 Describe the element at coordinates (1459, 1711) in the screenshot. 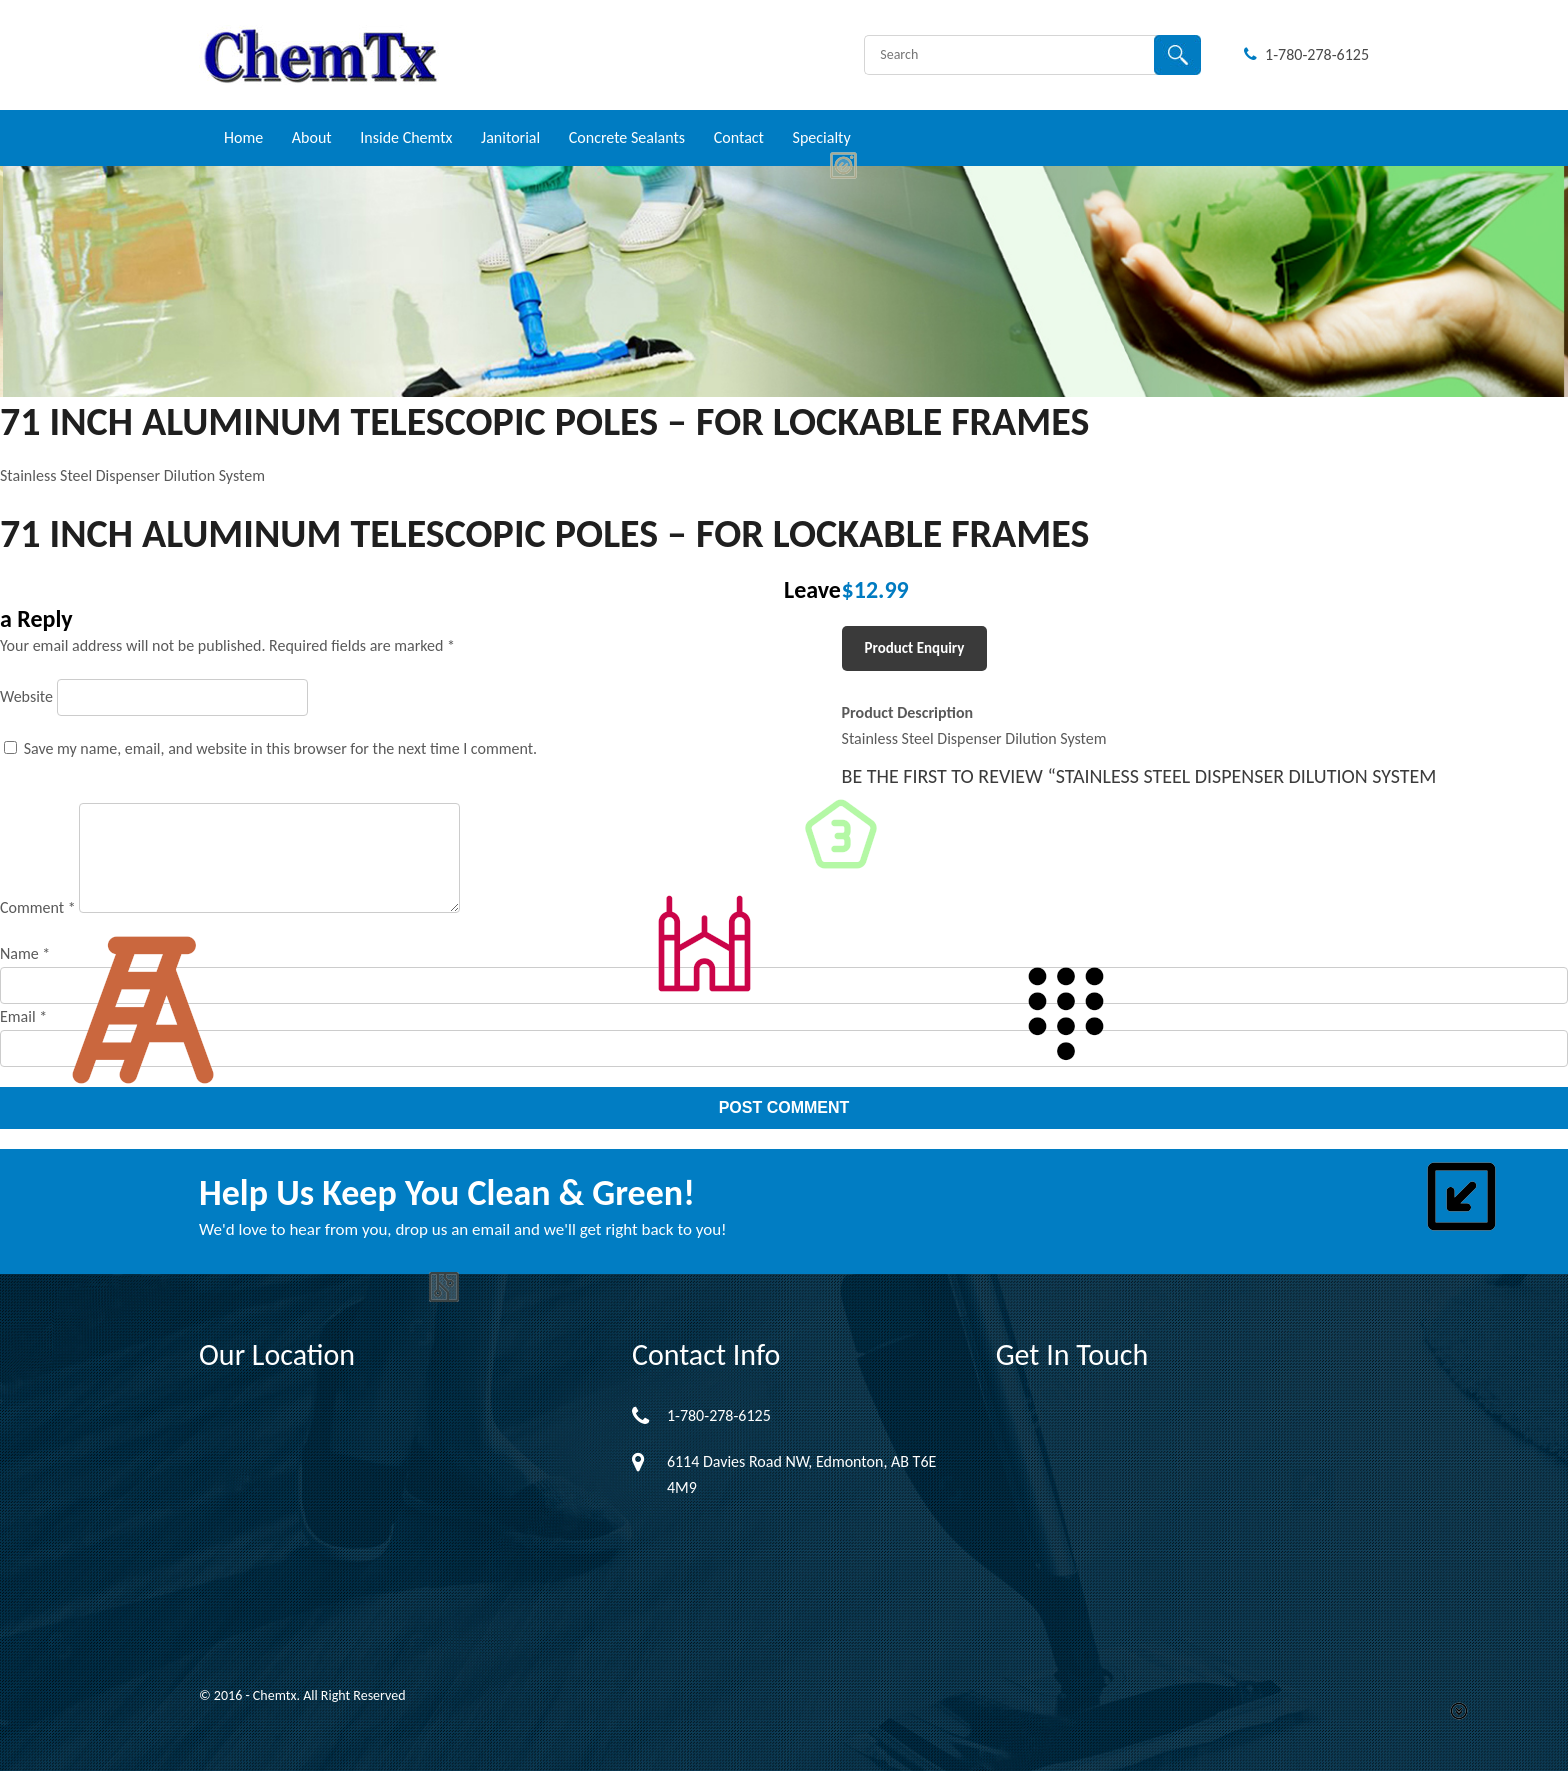

I see `scroll down or view more content` at that location.